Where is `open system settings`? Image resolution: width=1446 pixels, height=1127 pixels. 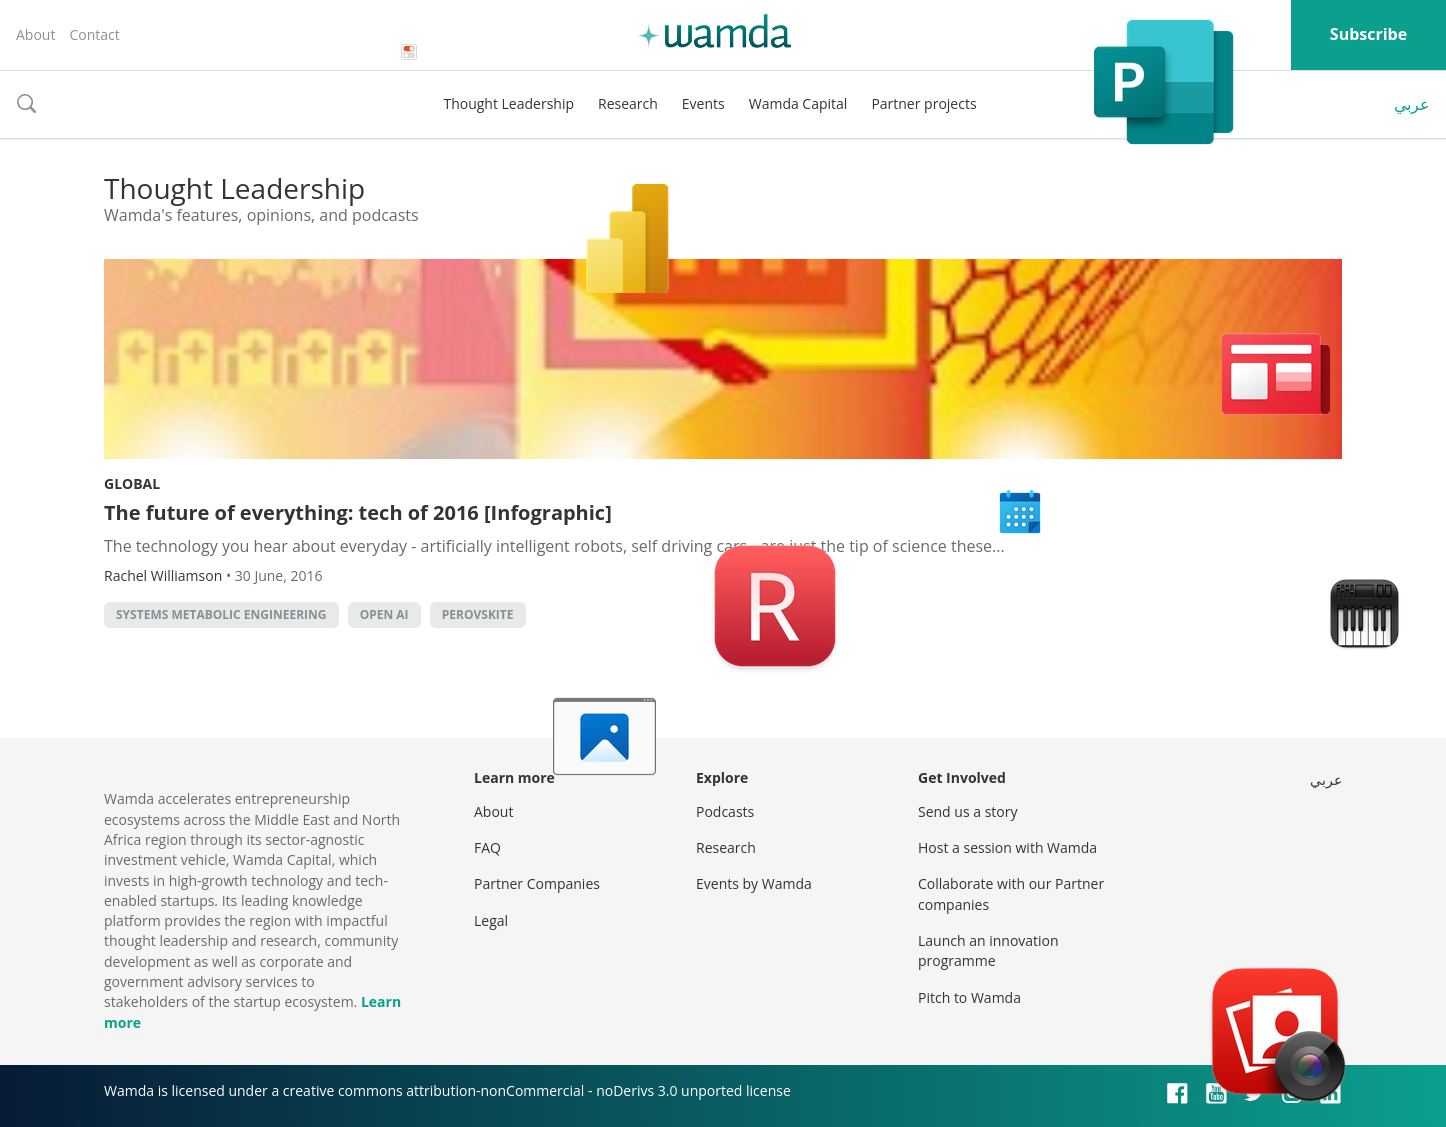
open system settings is located at coordinates (409, 52).